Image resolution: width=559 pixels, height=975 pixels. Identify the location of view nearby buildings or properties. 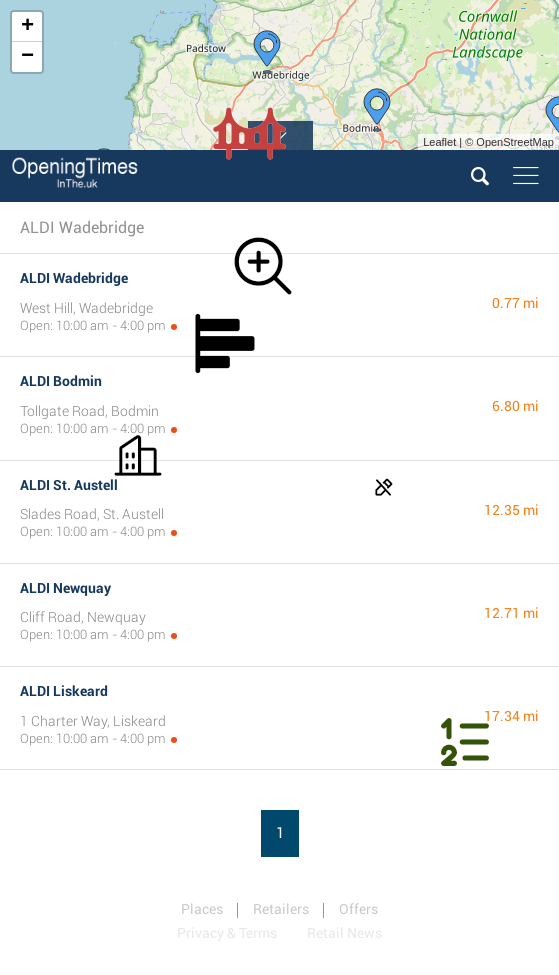
(138, 457).